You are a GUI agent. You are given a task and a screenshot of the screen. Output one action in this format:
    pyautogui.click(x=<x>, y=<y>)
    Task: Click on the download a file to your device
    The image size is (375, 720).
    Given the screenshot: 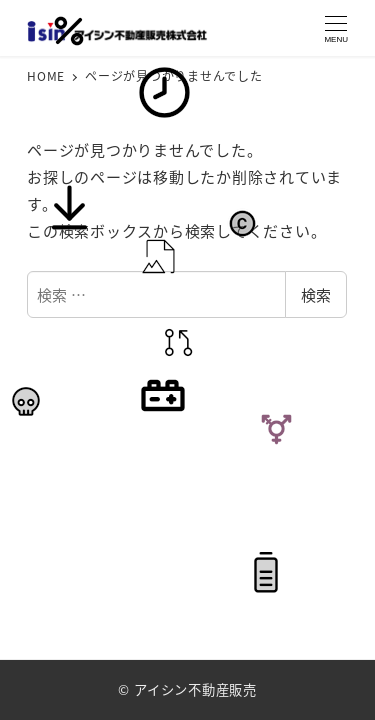 What is the action you would take?
    pyautogui.click(x=69, y=207)
    